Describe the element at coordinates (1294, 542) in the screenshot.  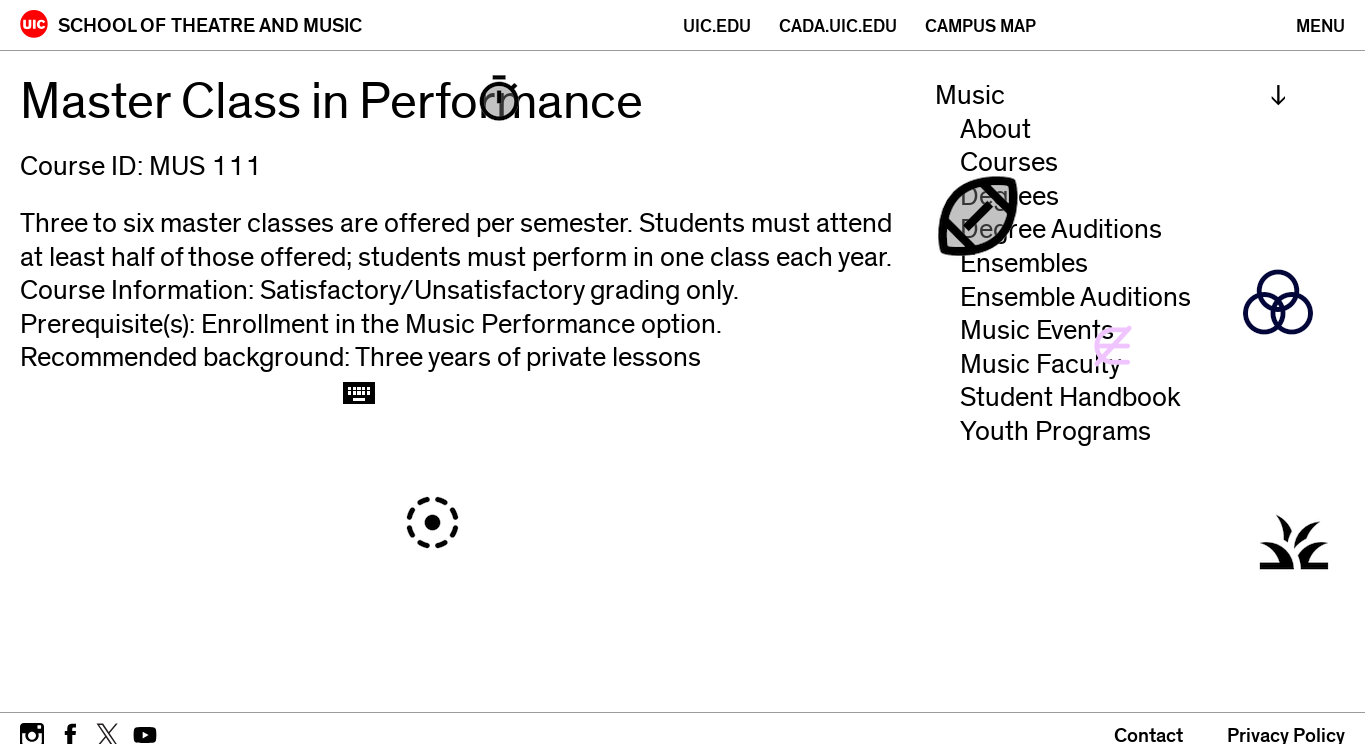
I see `indicates a park or green space` at that location.